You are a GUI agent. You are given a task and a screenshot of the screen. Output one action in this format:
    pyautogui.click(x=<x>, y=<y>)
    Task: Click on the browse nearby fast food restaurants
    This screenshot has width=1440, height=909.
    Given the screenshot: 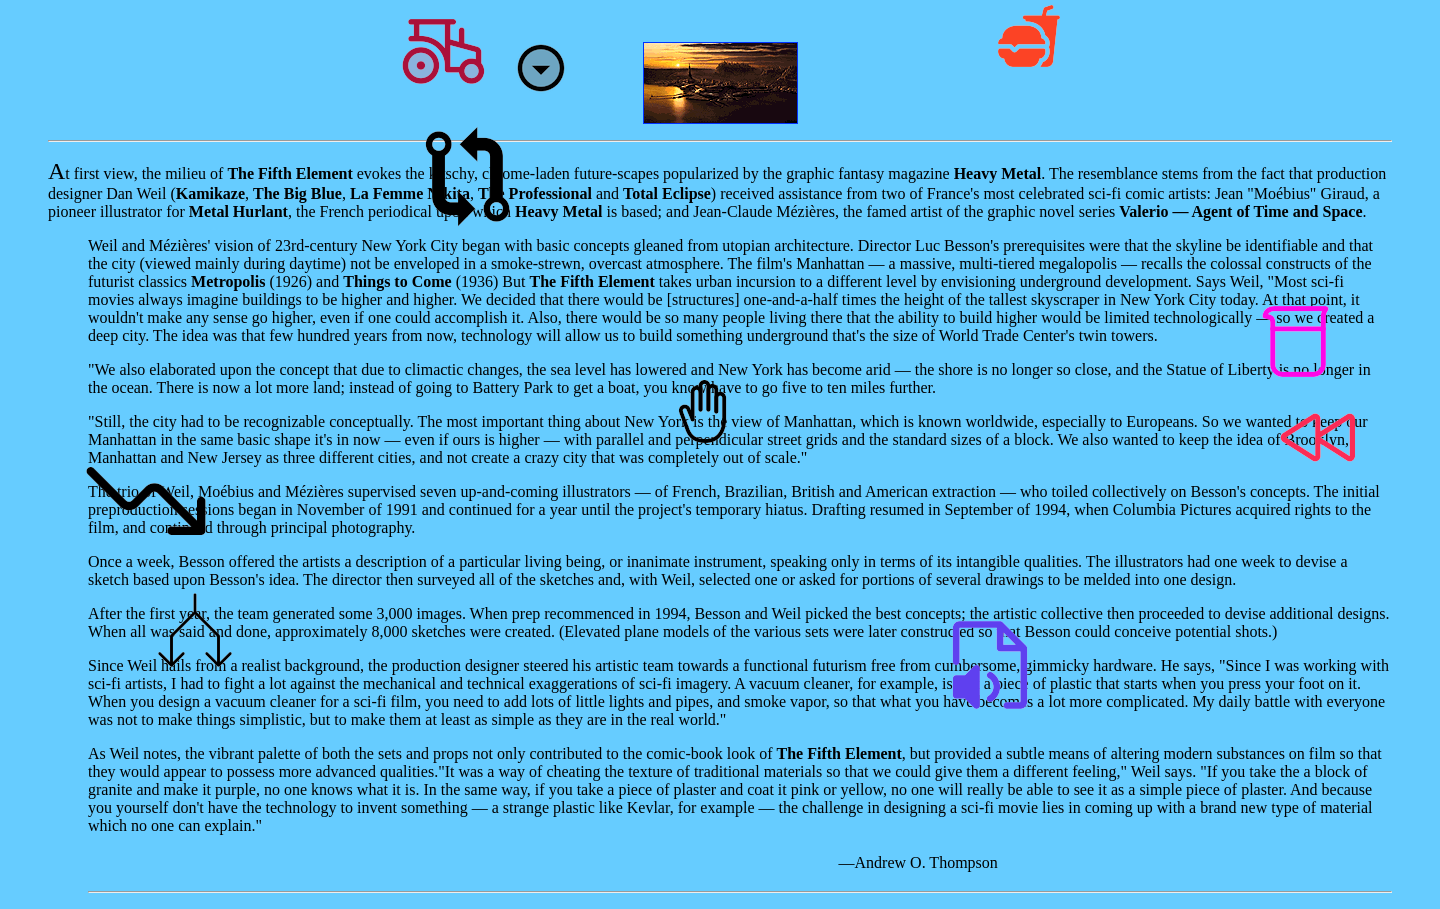 What is the action you would take?
    pyautogui.click(x=1029, y=36)
    